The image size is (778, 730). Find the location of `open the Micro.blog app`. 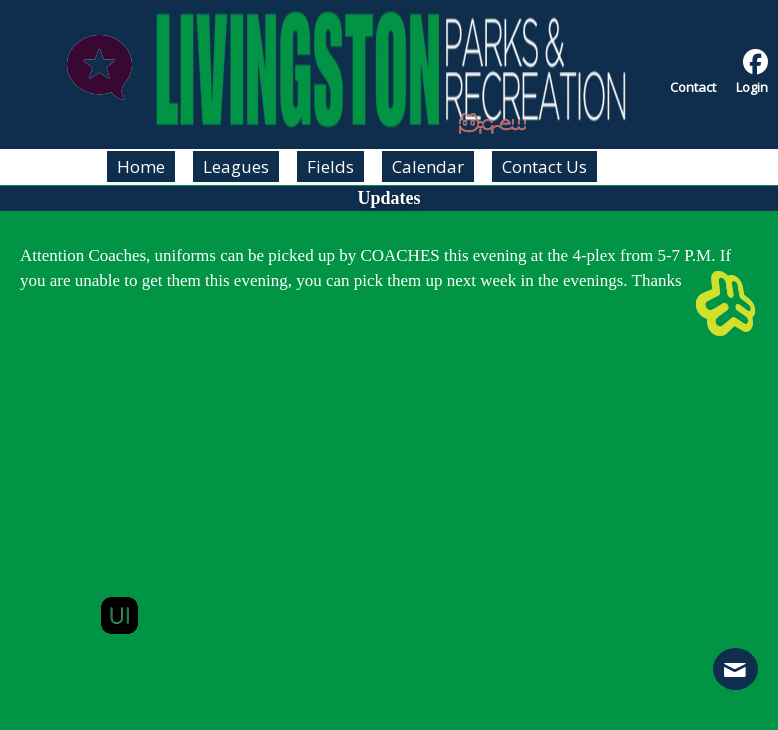

open the Micro.blog app is located at coordinates (99, 67).